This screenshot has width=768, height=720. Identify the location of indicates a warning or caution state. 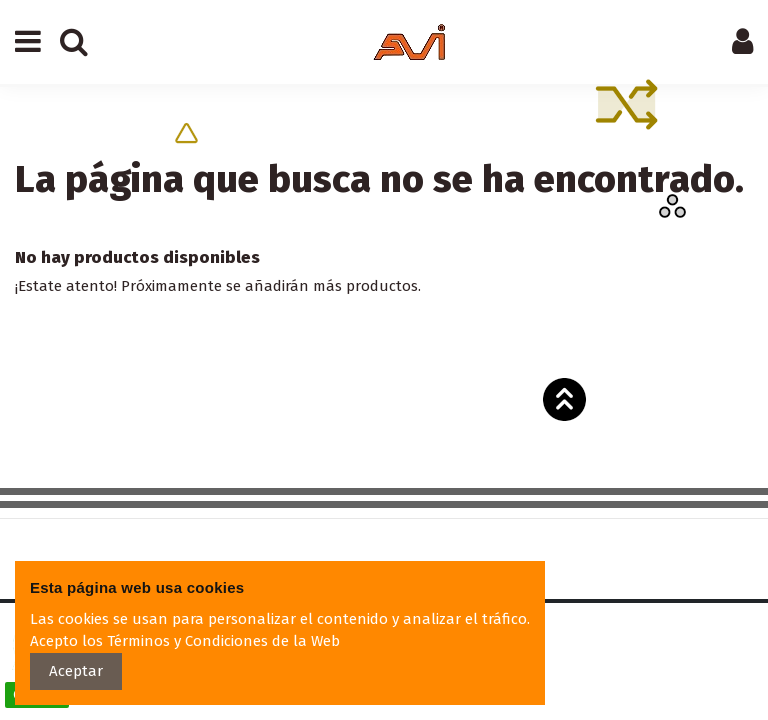
(186, 133).